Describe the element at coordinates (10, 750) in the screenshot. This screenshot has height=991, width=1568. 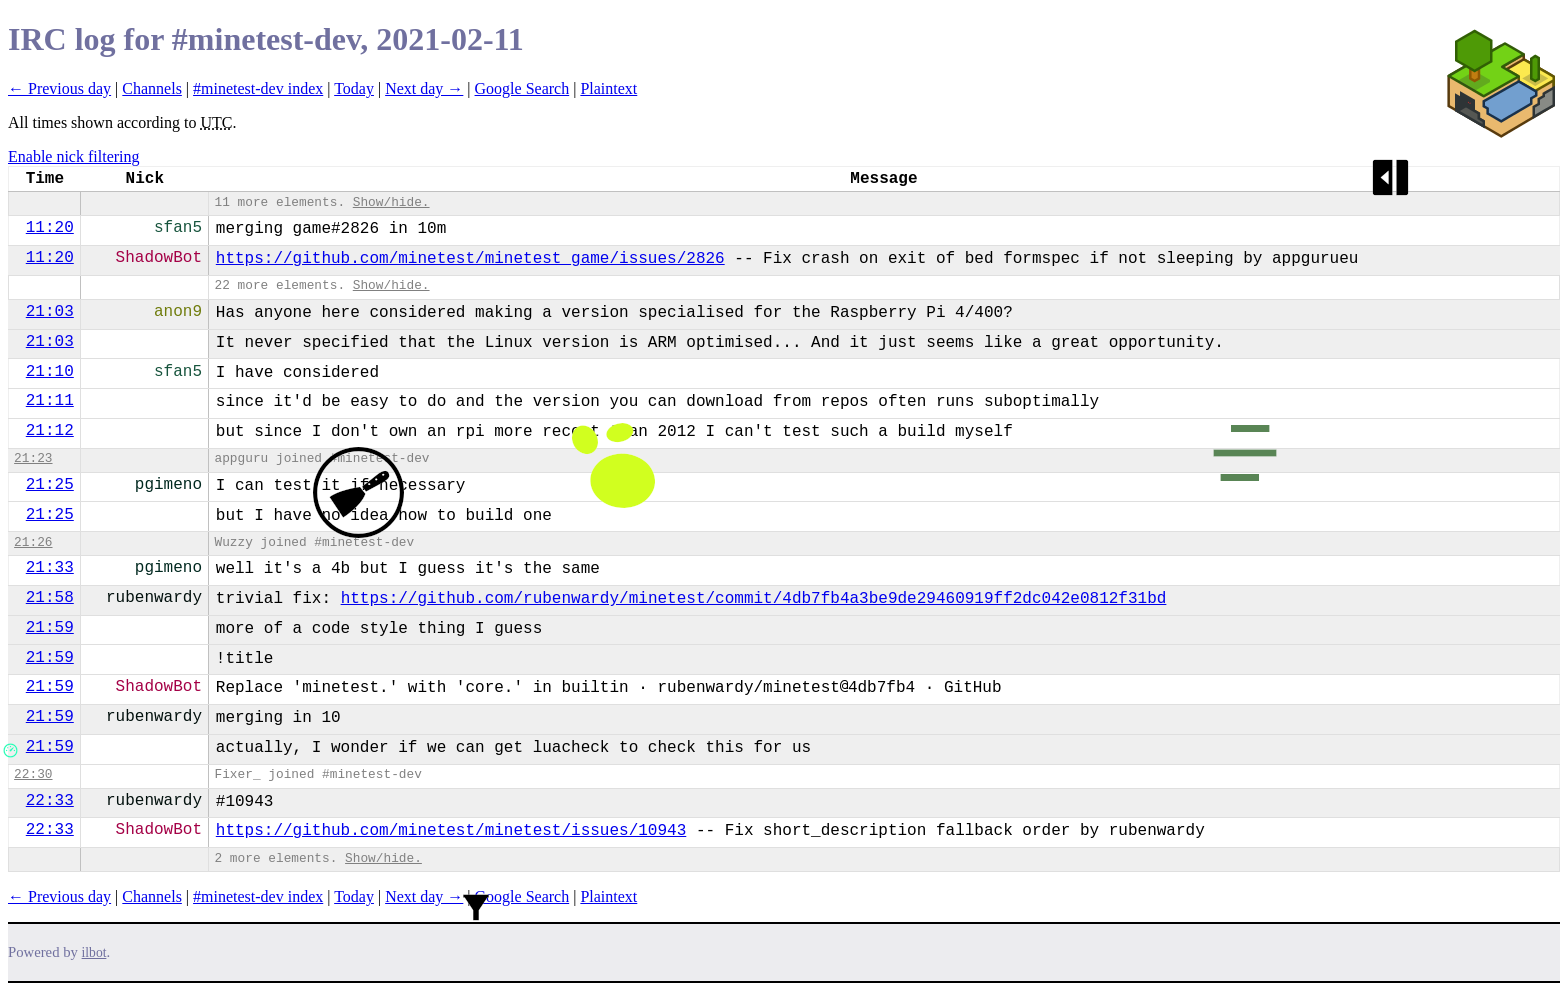
I see `access the dashboard` at that location.